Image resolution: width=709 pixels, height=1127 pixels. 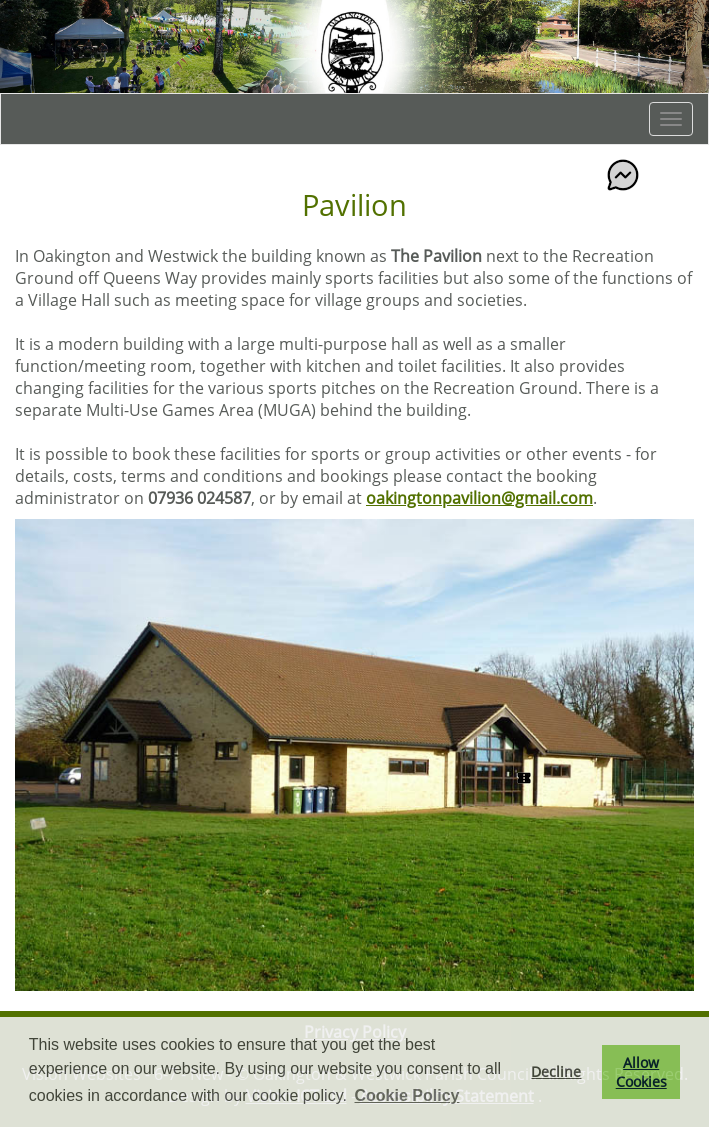 What do you see at coordinates (524, 778) in the screenshot?
I see `view your tickets or passes` at bounding box center [524, 778].